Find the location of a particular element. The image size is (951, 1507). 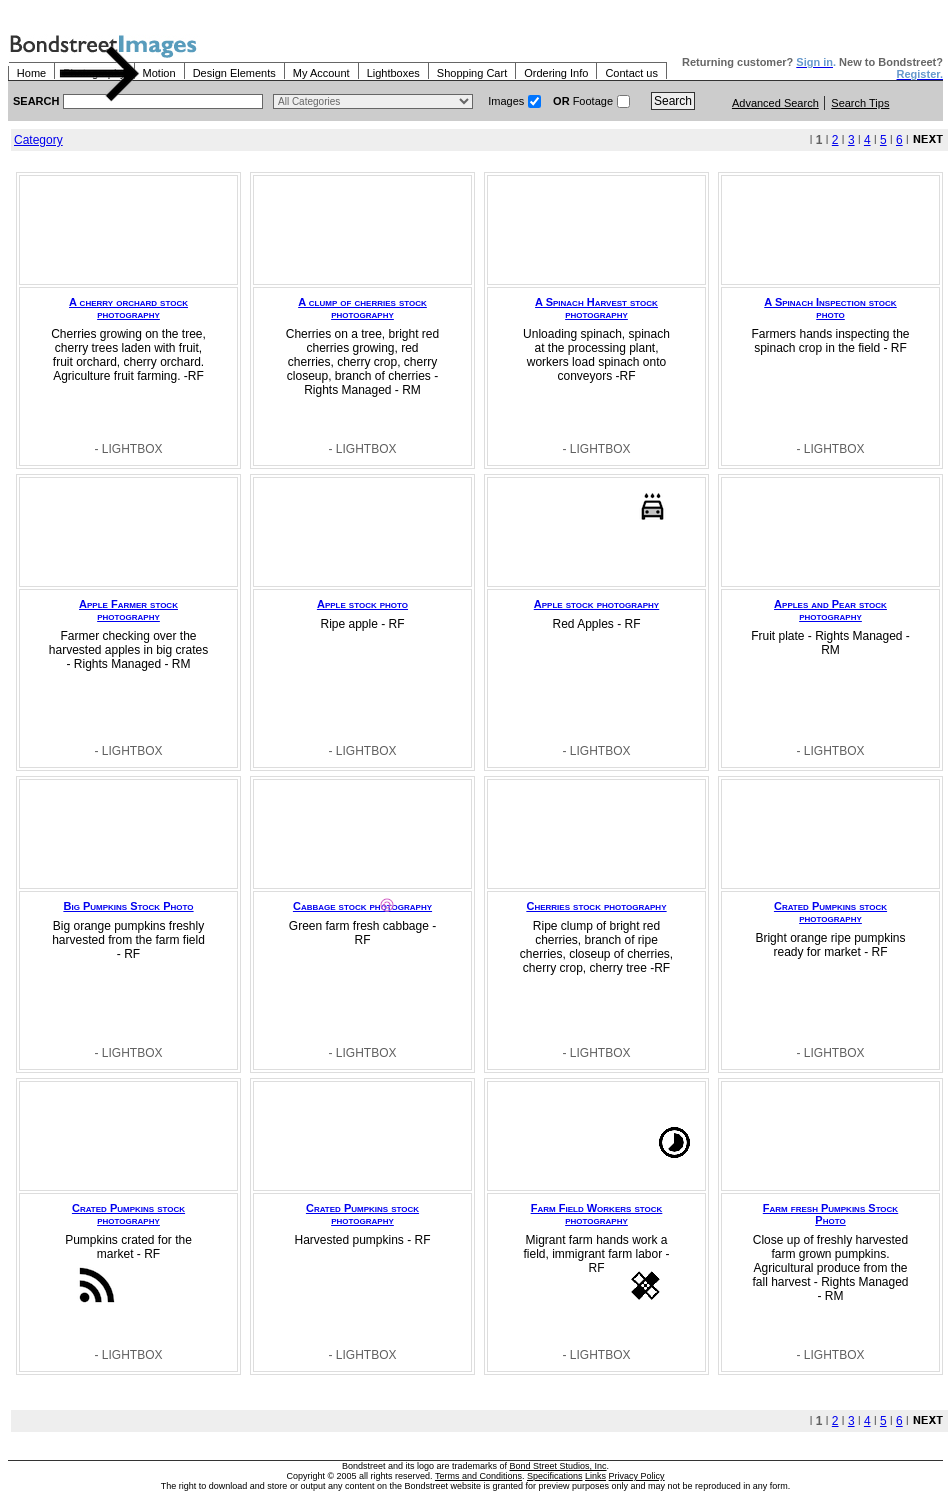

find nearby car wash locations is located at coordinates (652, 506).